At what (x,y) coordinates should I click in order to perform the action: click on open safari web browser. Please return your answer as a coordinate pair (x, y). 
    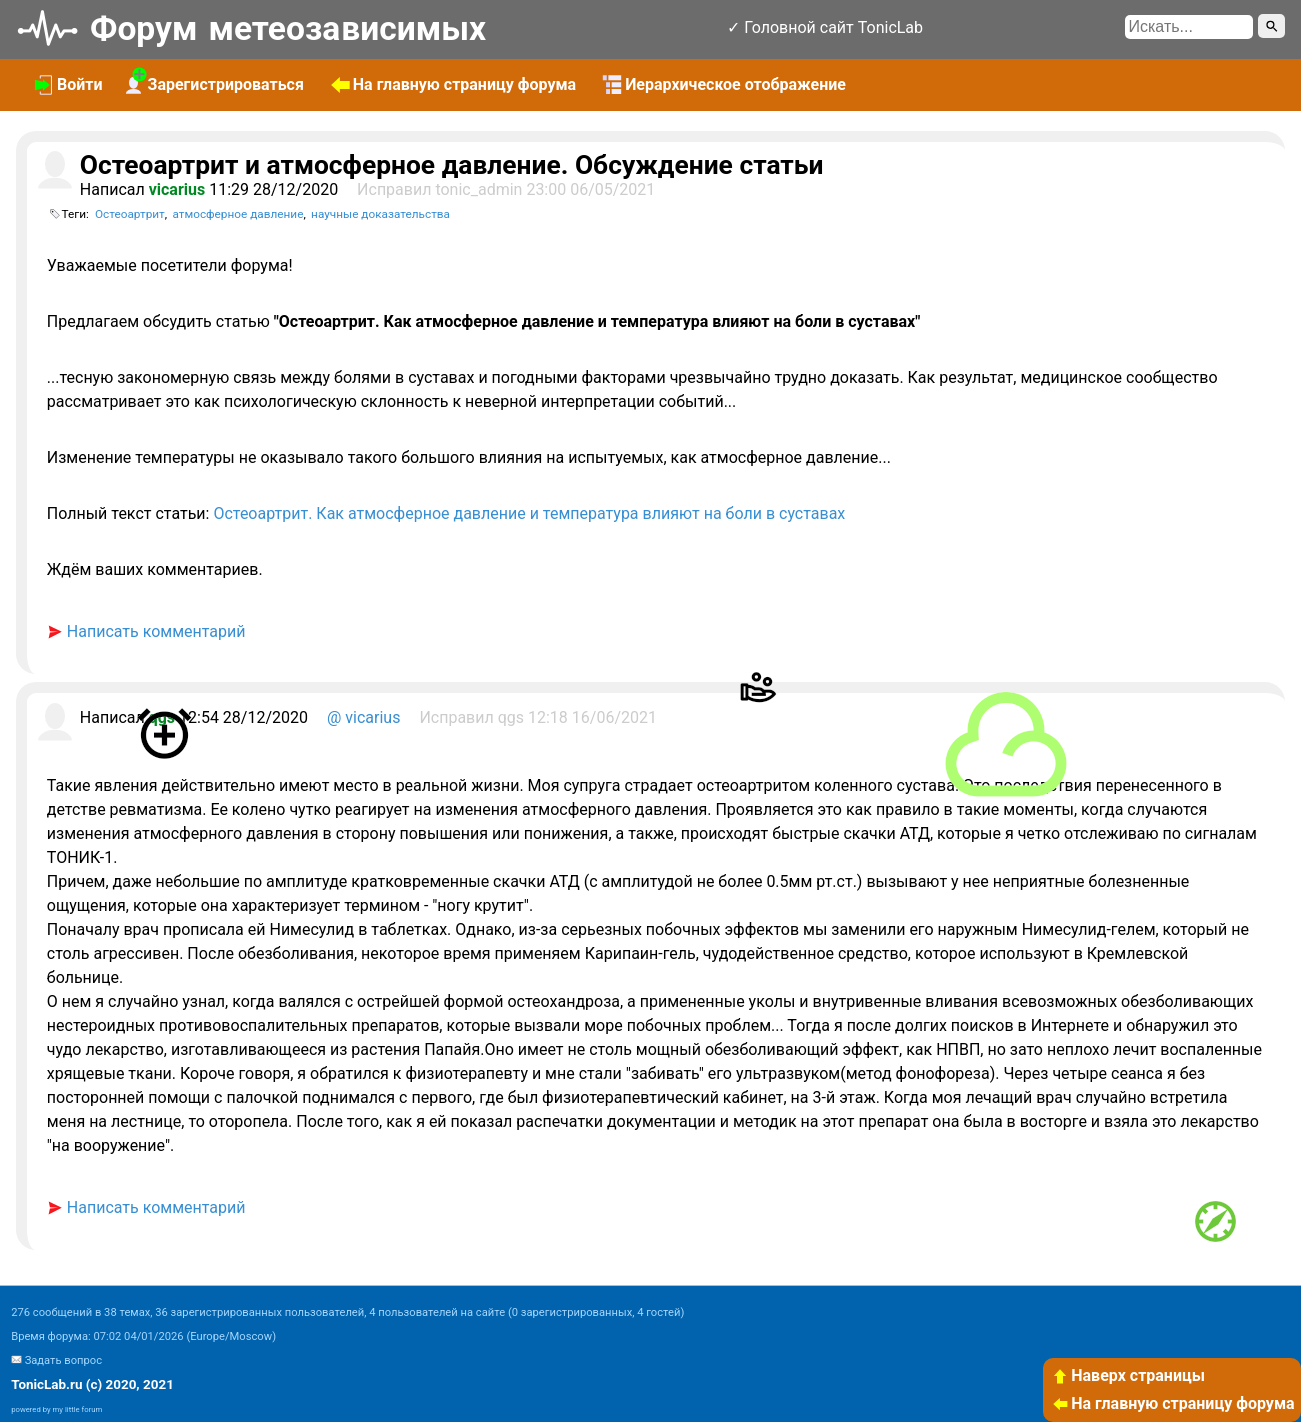
    Looking at the image, I should click on (1215, 1221).